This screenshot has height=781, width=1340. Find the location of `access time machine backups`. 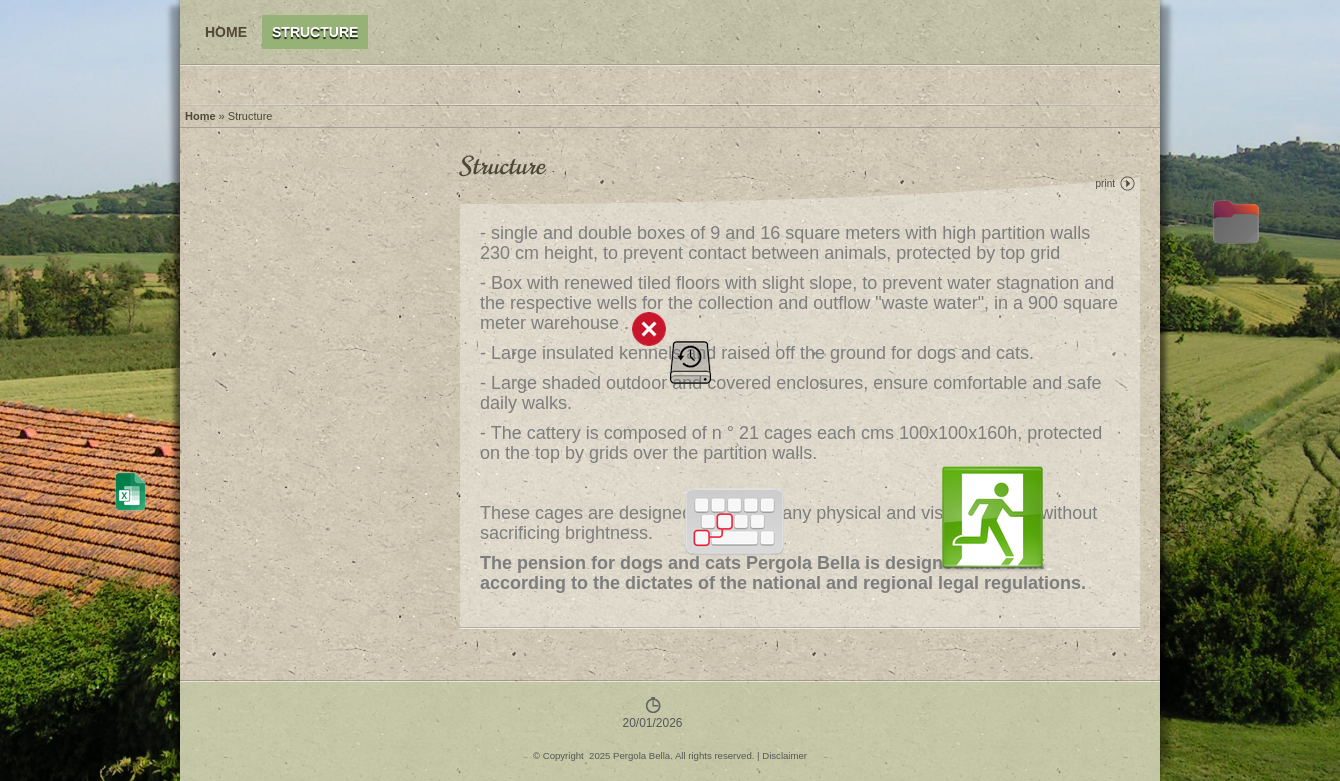

access time machine backups is located at coordinates (690, 362).